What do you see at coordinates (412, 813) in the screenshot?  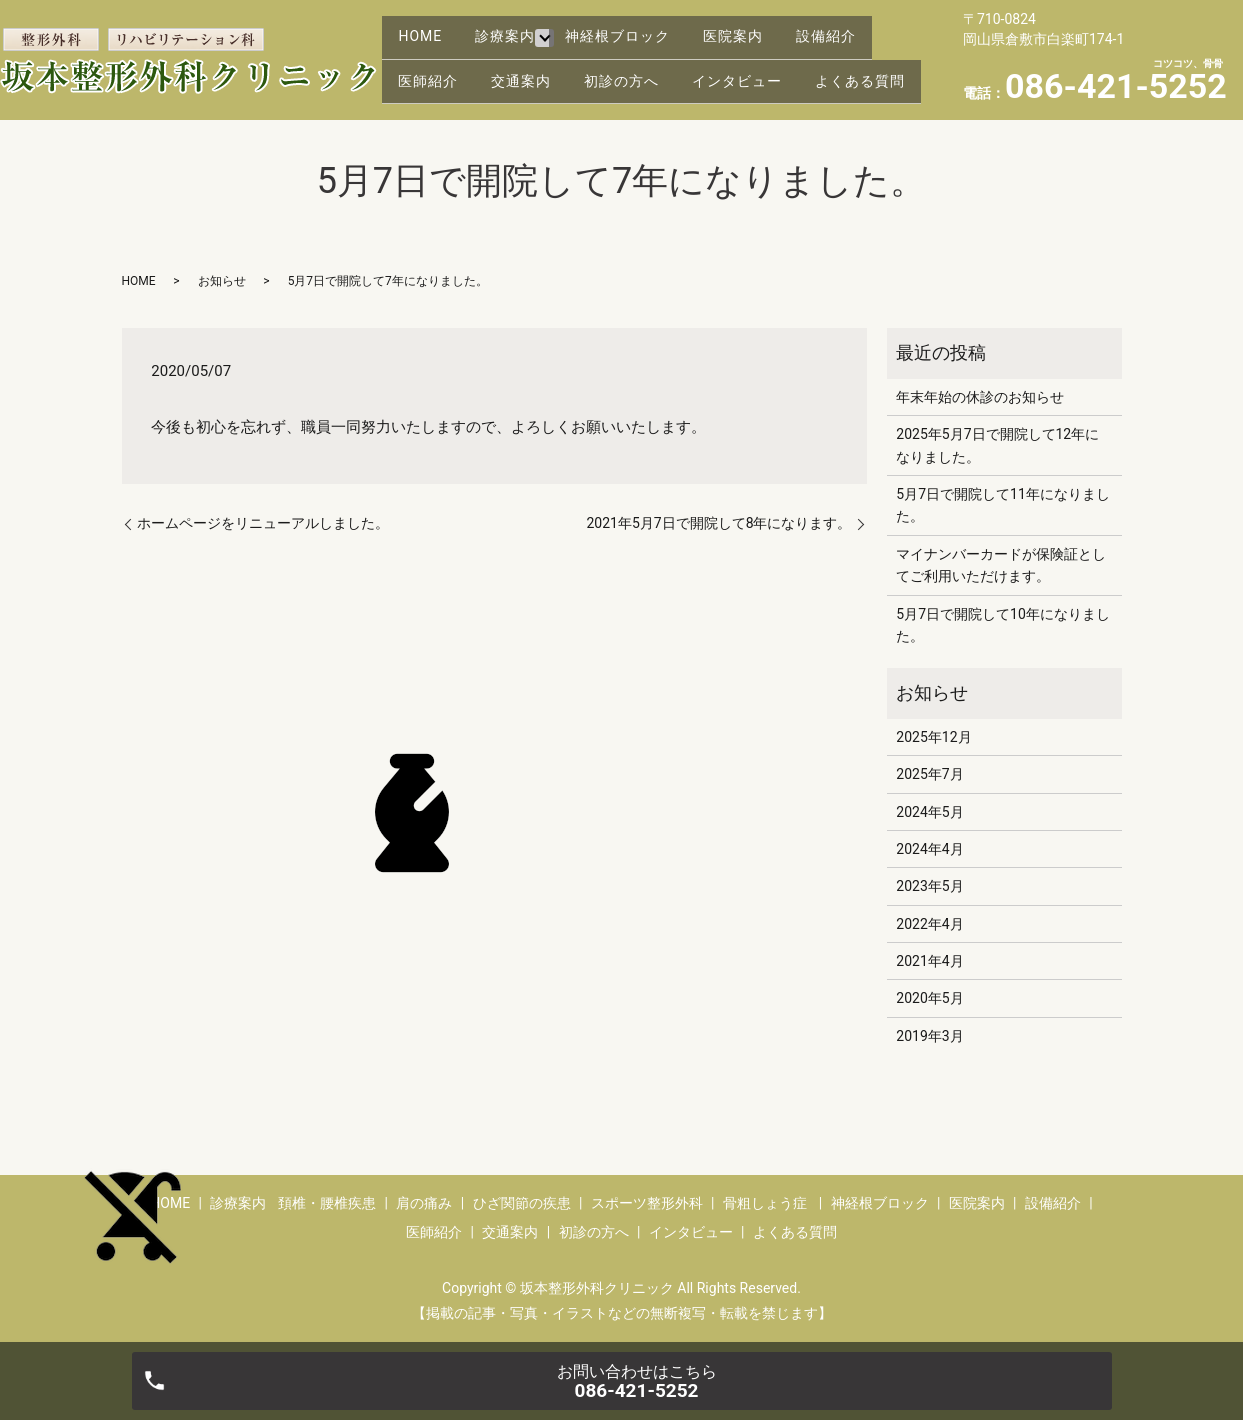 I see `represents the bishop piece in a chess game` at bounding box center [412, 813].